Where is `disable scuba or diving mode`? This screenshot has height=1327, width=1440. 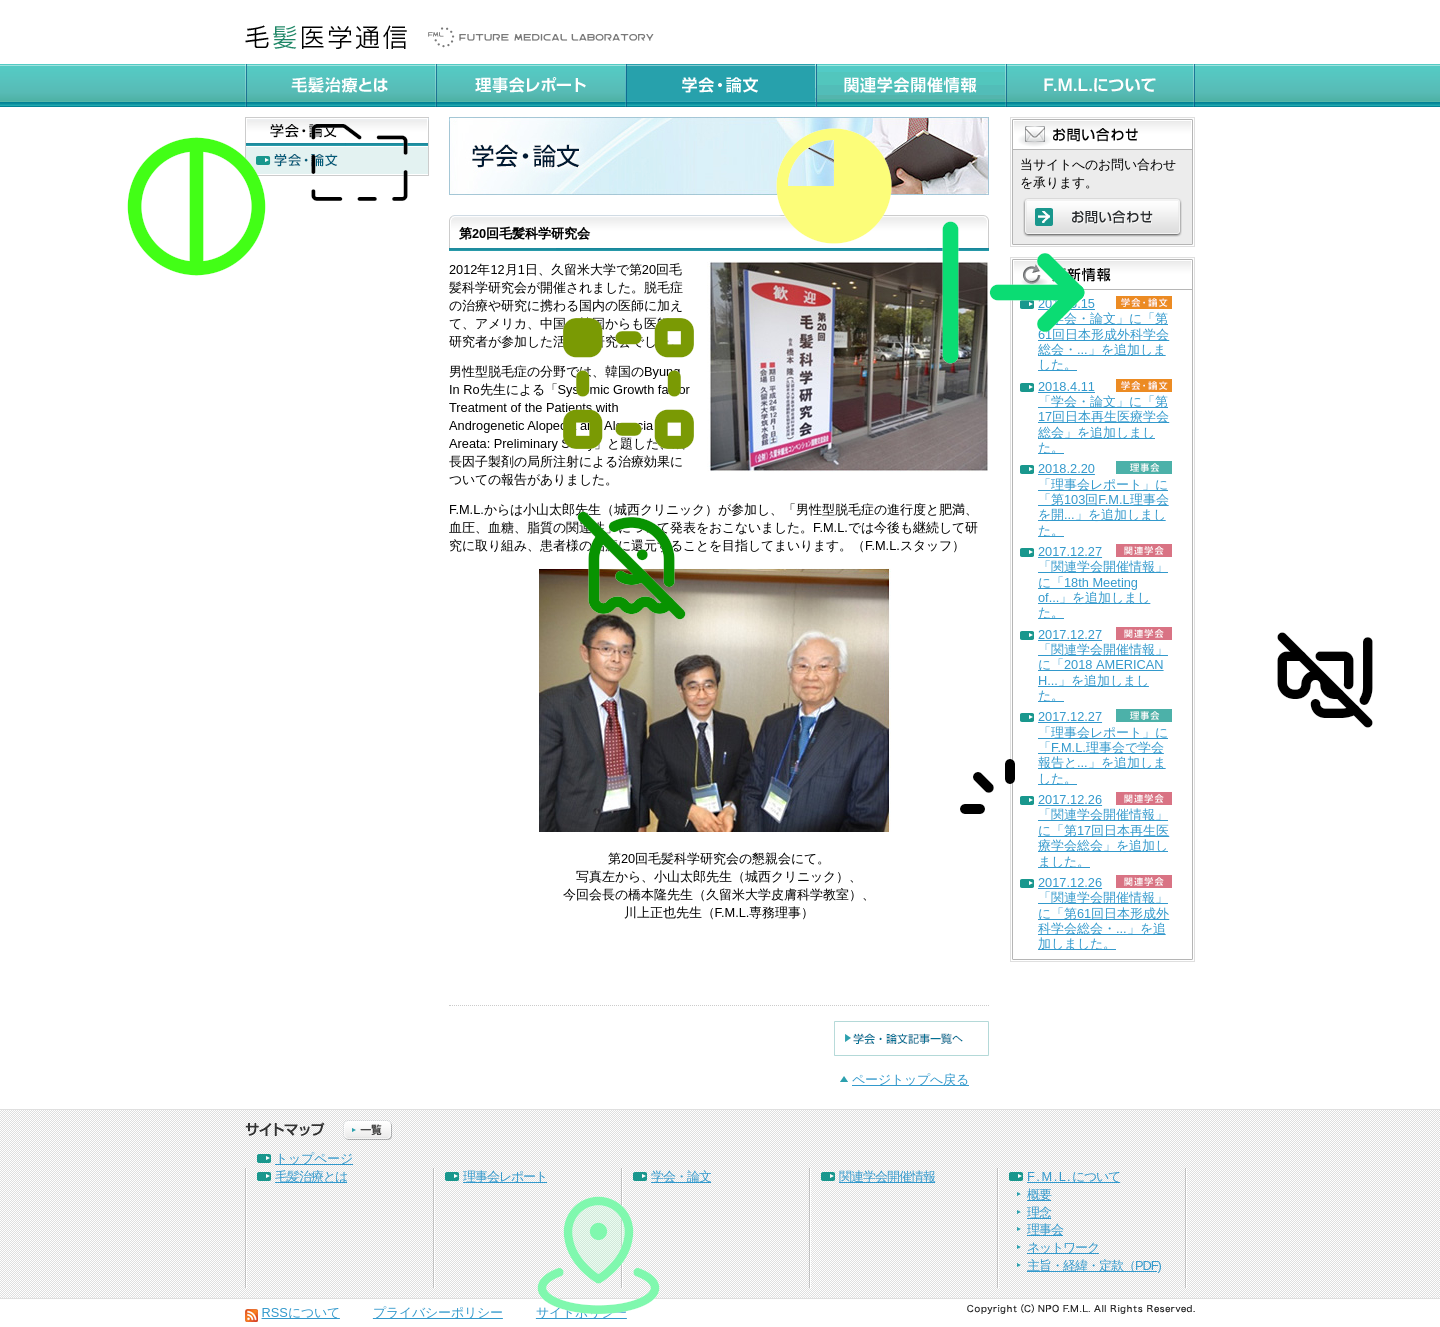 disable scuba or diving mode is located at coordinates (1325, 680).